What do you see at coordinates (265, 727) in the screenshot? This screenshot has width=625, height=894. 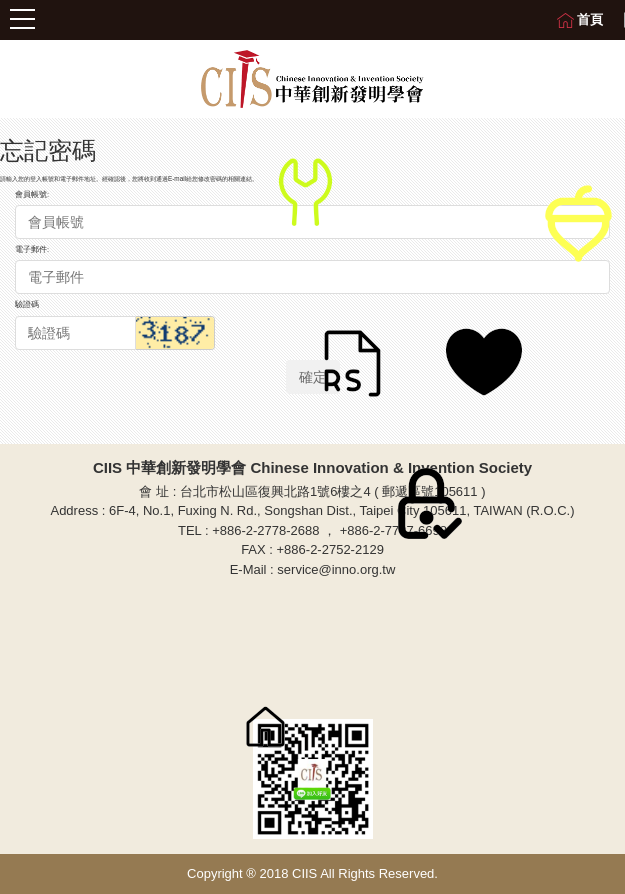 I see `navigate to home screen` at bounding box center [265, 727].